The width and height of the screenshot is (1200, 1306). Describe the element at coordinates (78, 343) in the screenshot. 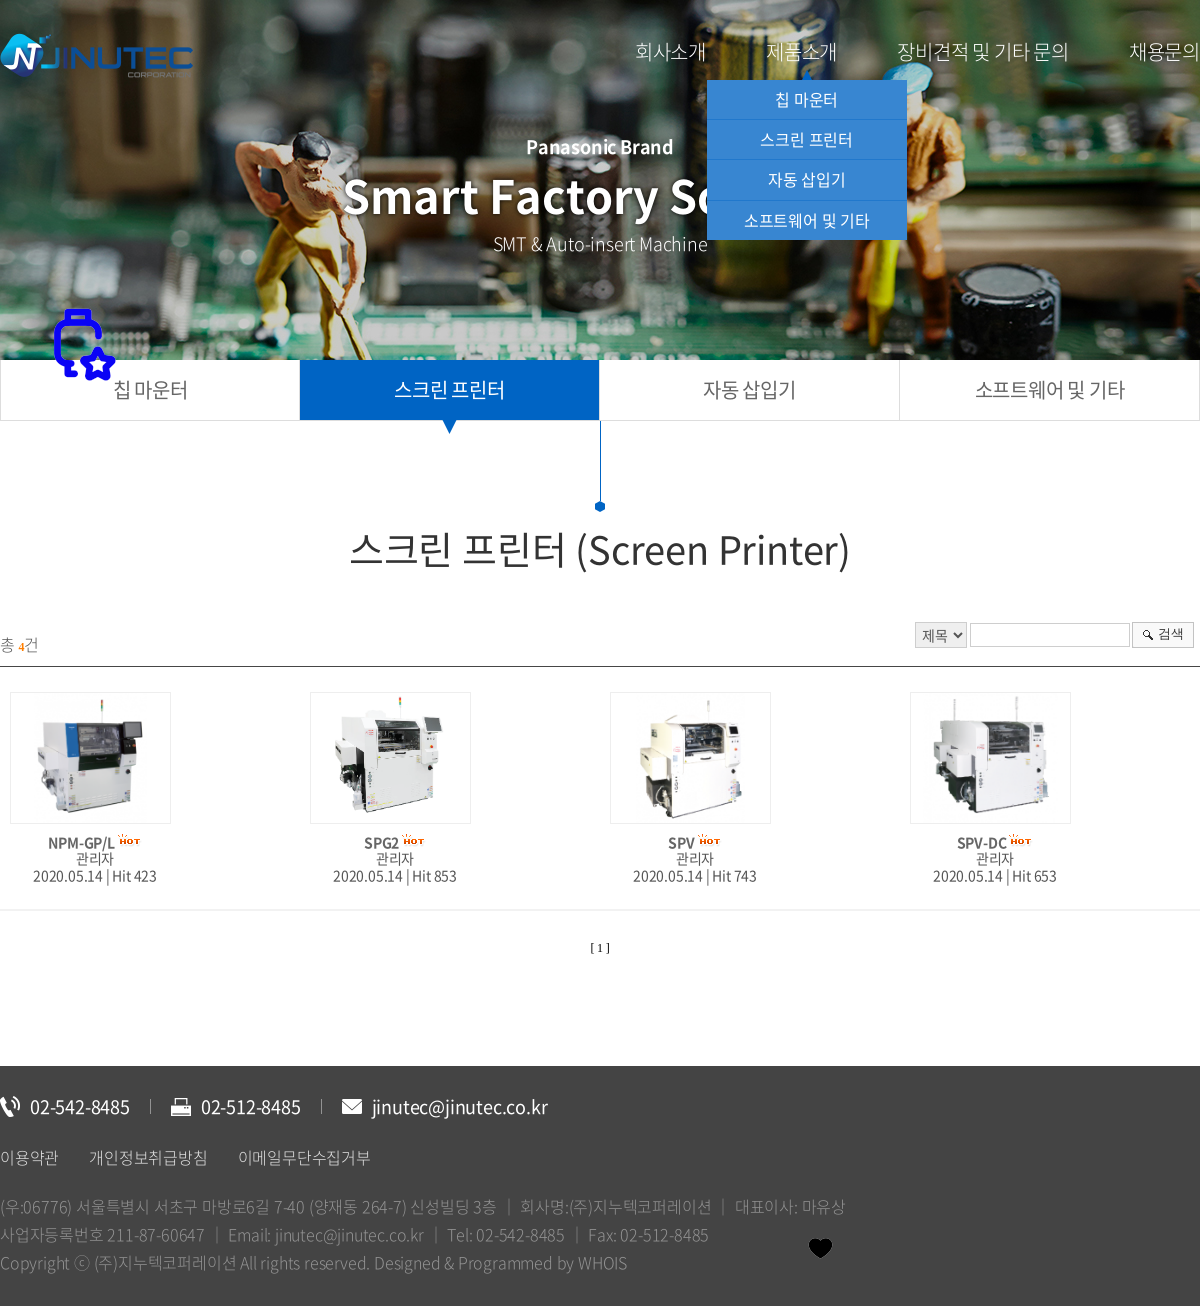

I see `mark smartwatch as favorite device` at that location.